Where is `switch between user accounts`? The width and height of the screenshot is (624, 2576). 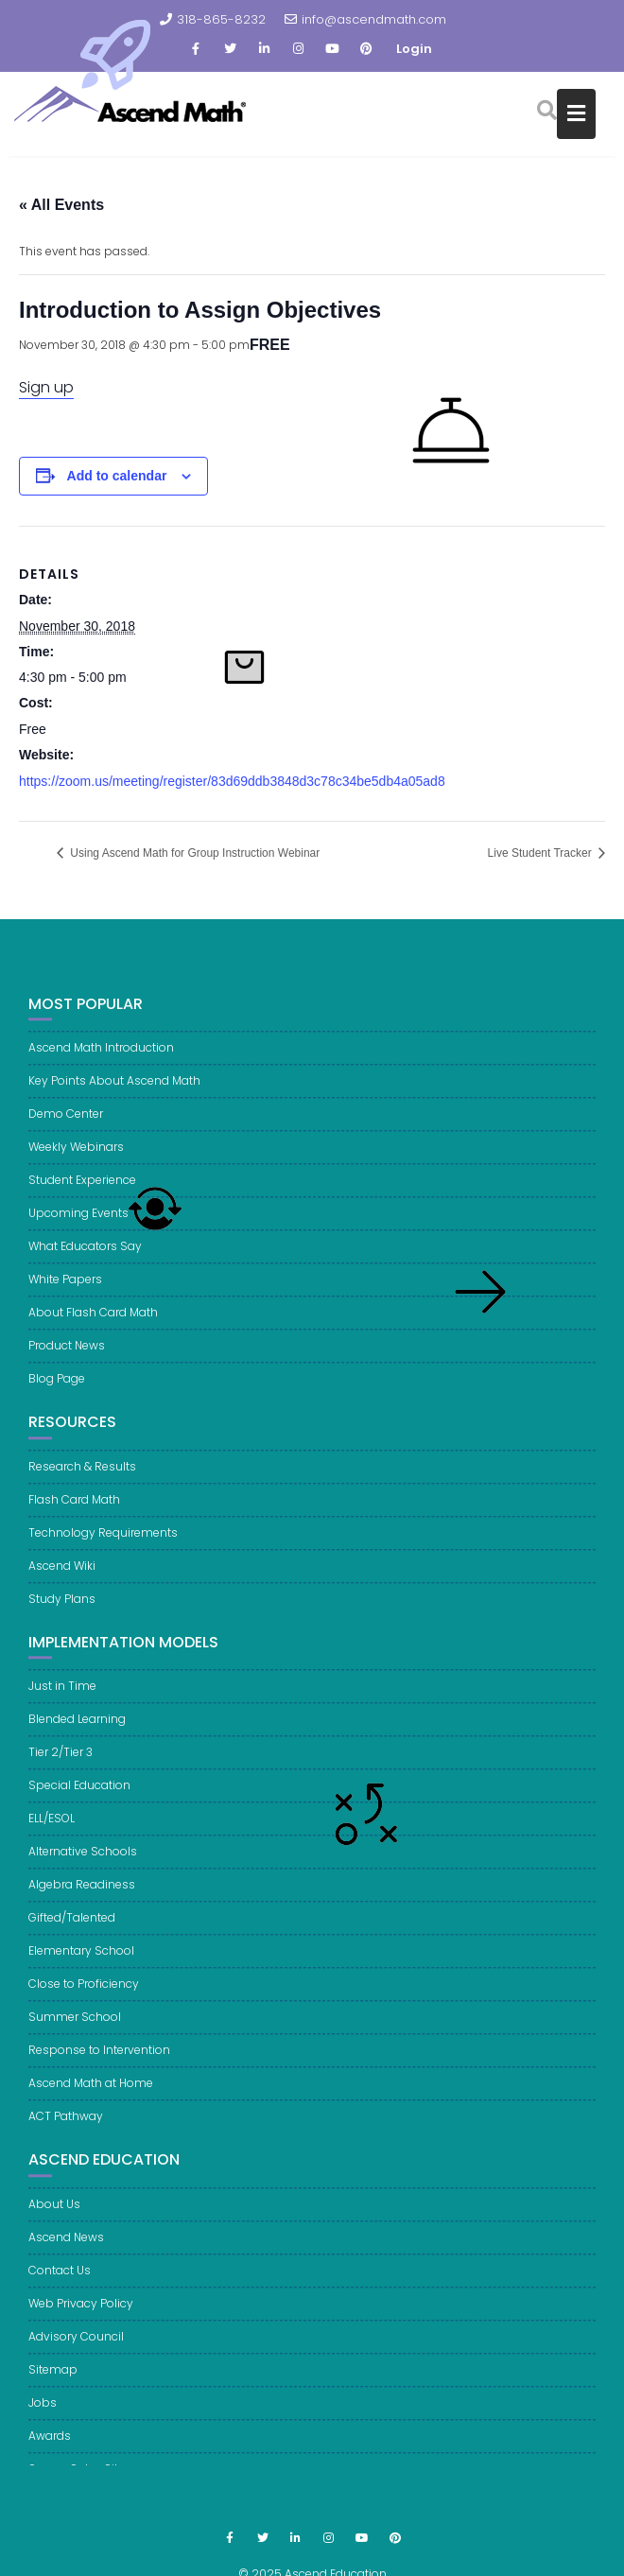
switch between user accounts is located at coordinates (155, 1209).